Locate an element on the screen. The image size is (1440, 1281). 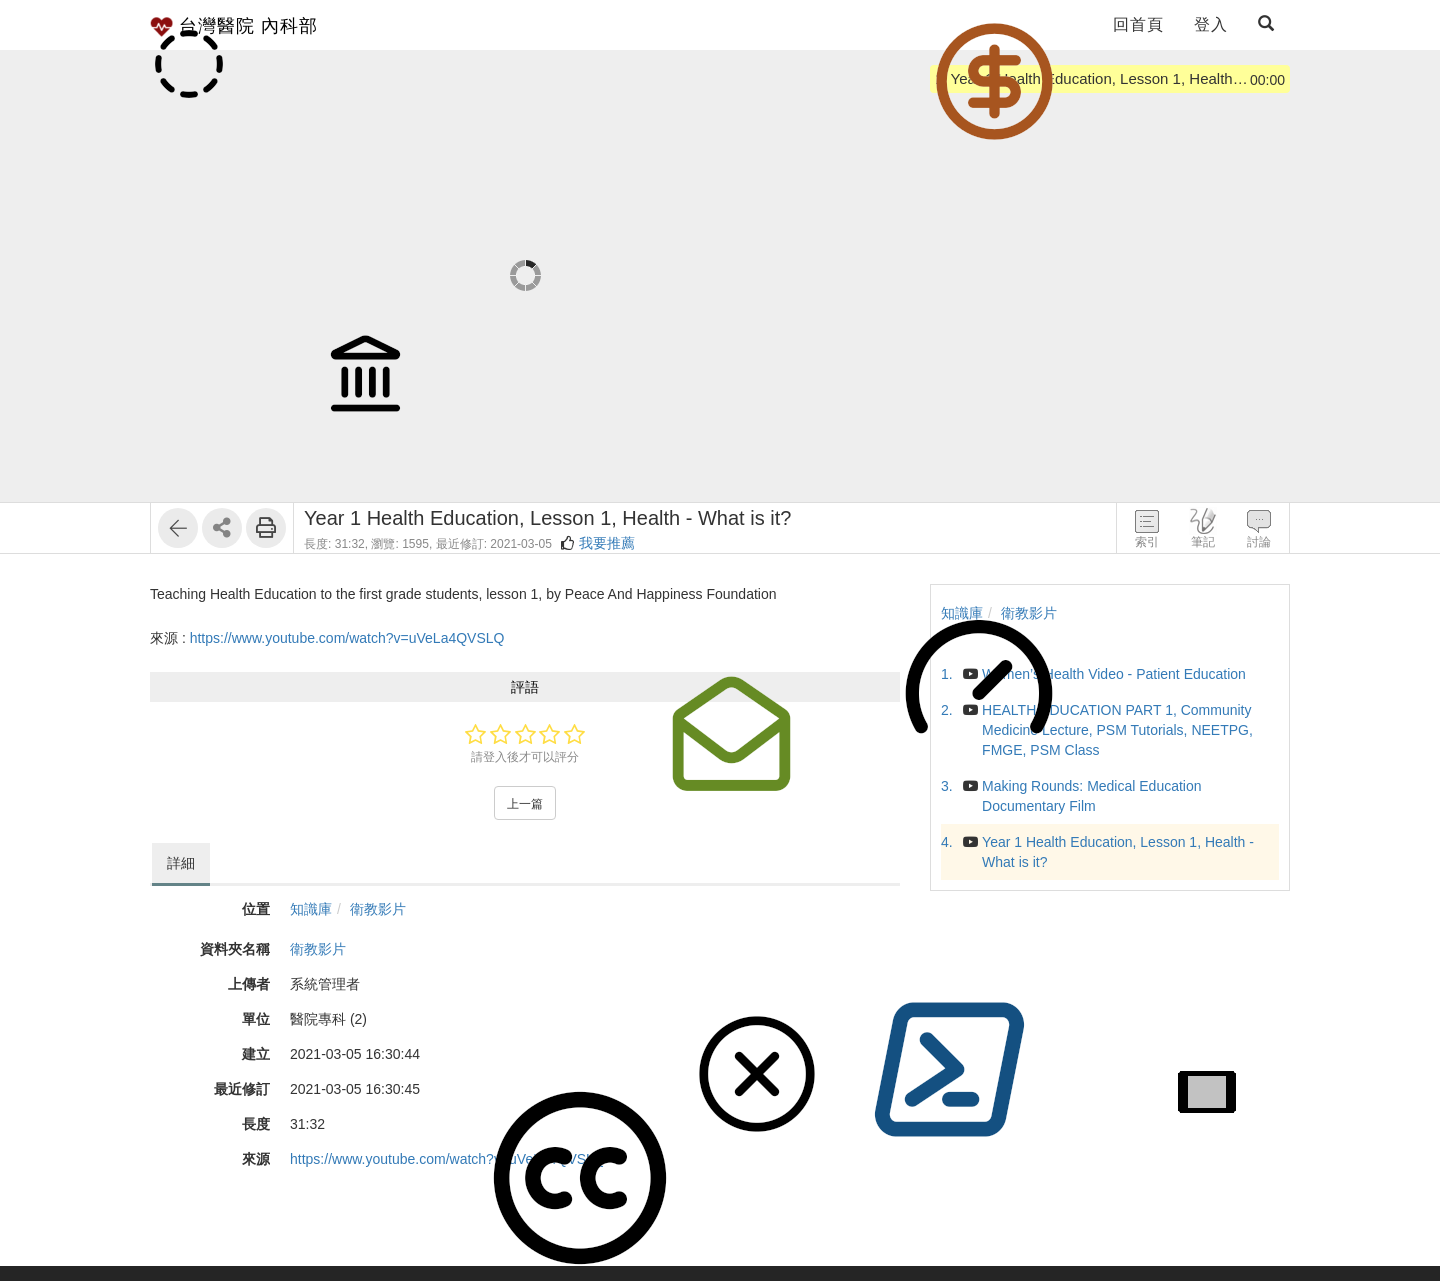
view nearby landmarks or points of interest is located at coordinates (365, 373).